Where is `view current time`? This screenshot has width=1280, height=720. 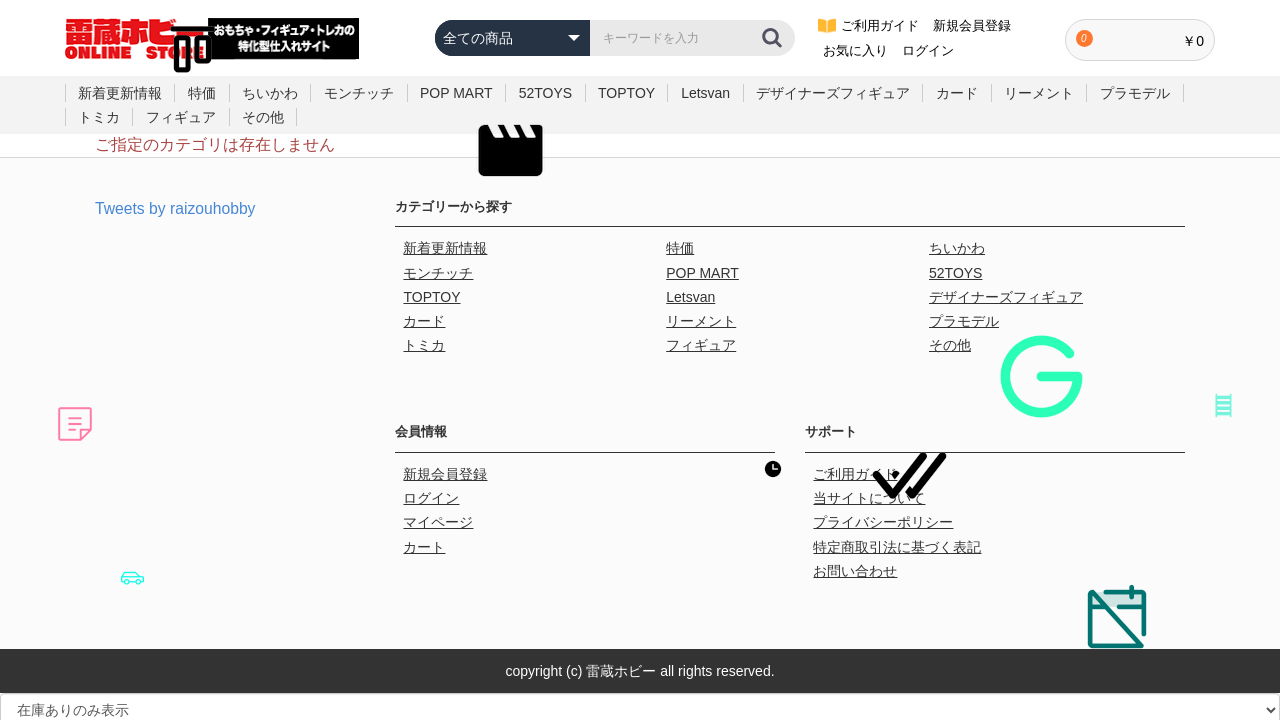 view current time is located at coordinates (773, 469).